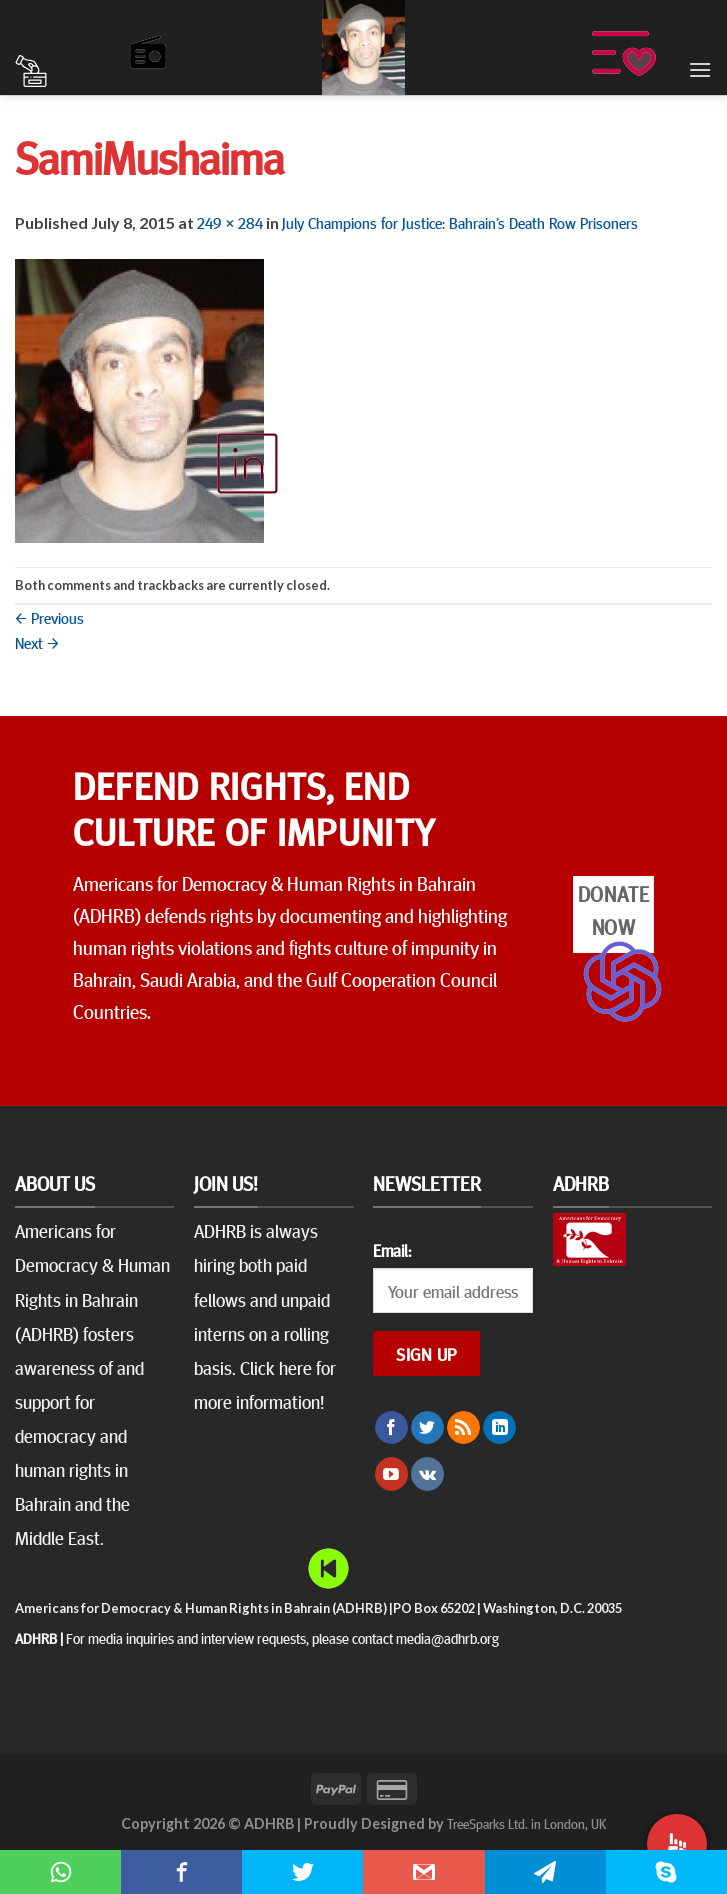 The height and width of the screenshot is (1894, 727). I want to click on open OpenAI or ChatGPT app, so click(622, 981).